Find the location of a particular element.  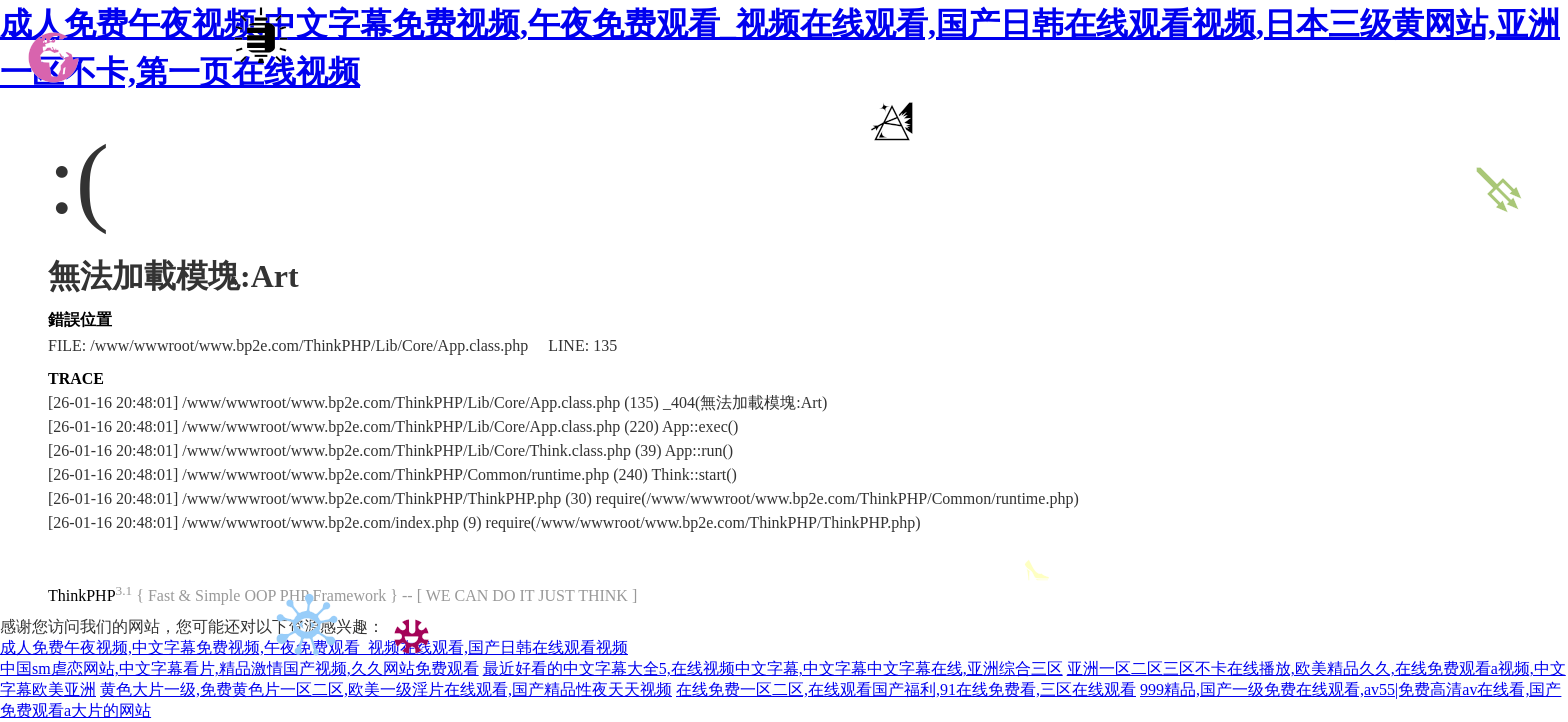

access asian or lunar new year themed content is located at coordinates (261, 35).